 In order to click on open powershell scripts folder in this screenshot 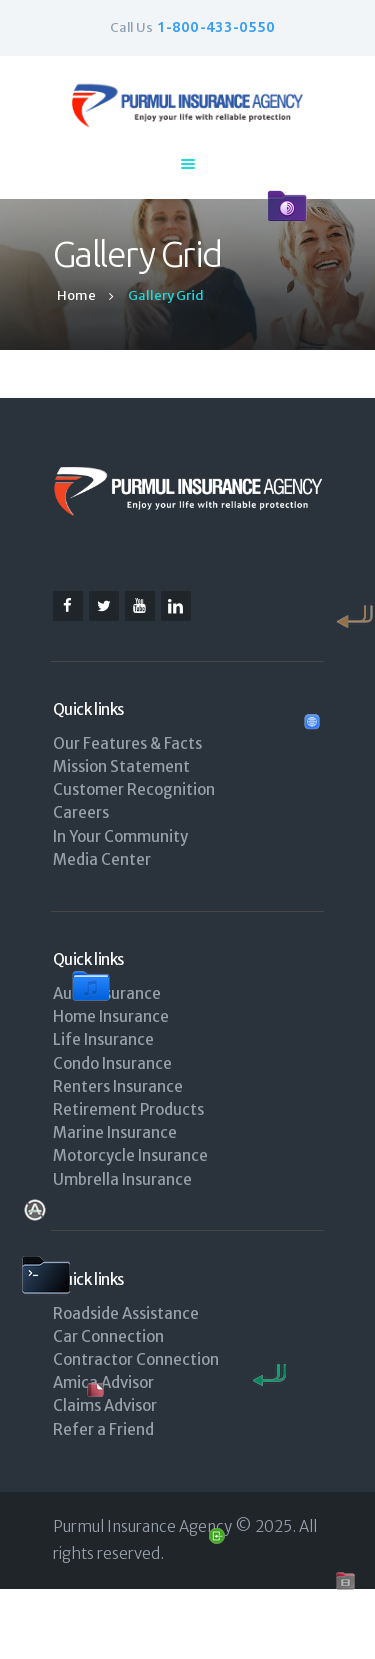, I will do `click(46, 1276)`.